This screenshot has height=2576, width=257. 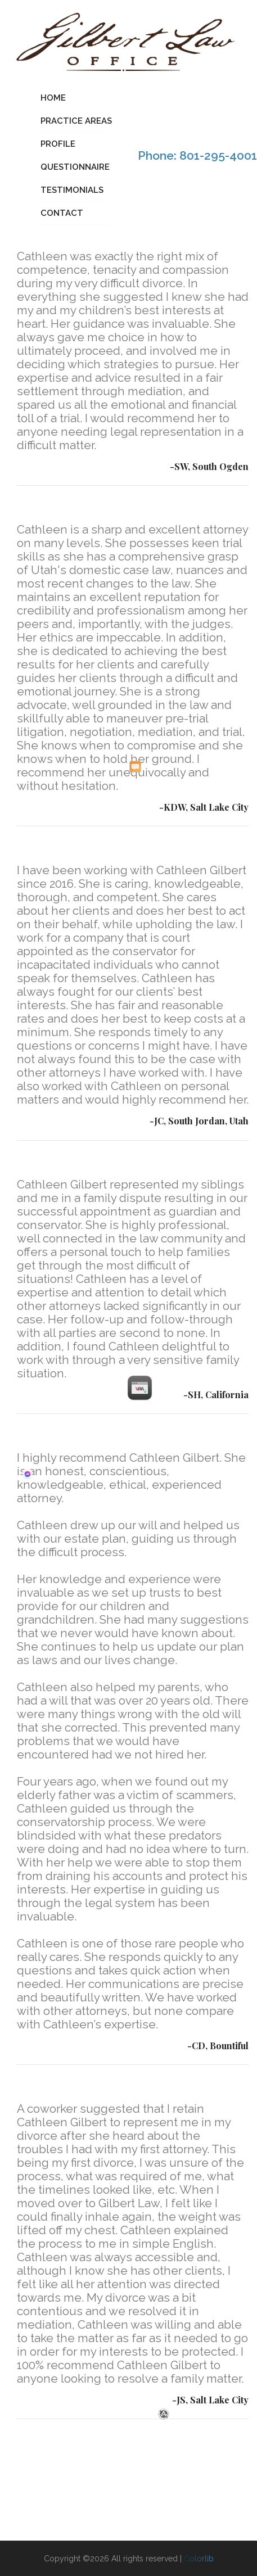 I want to click on open the software update manager, so click(x=164, y=2414).